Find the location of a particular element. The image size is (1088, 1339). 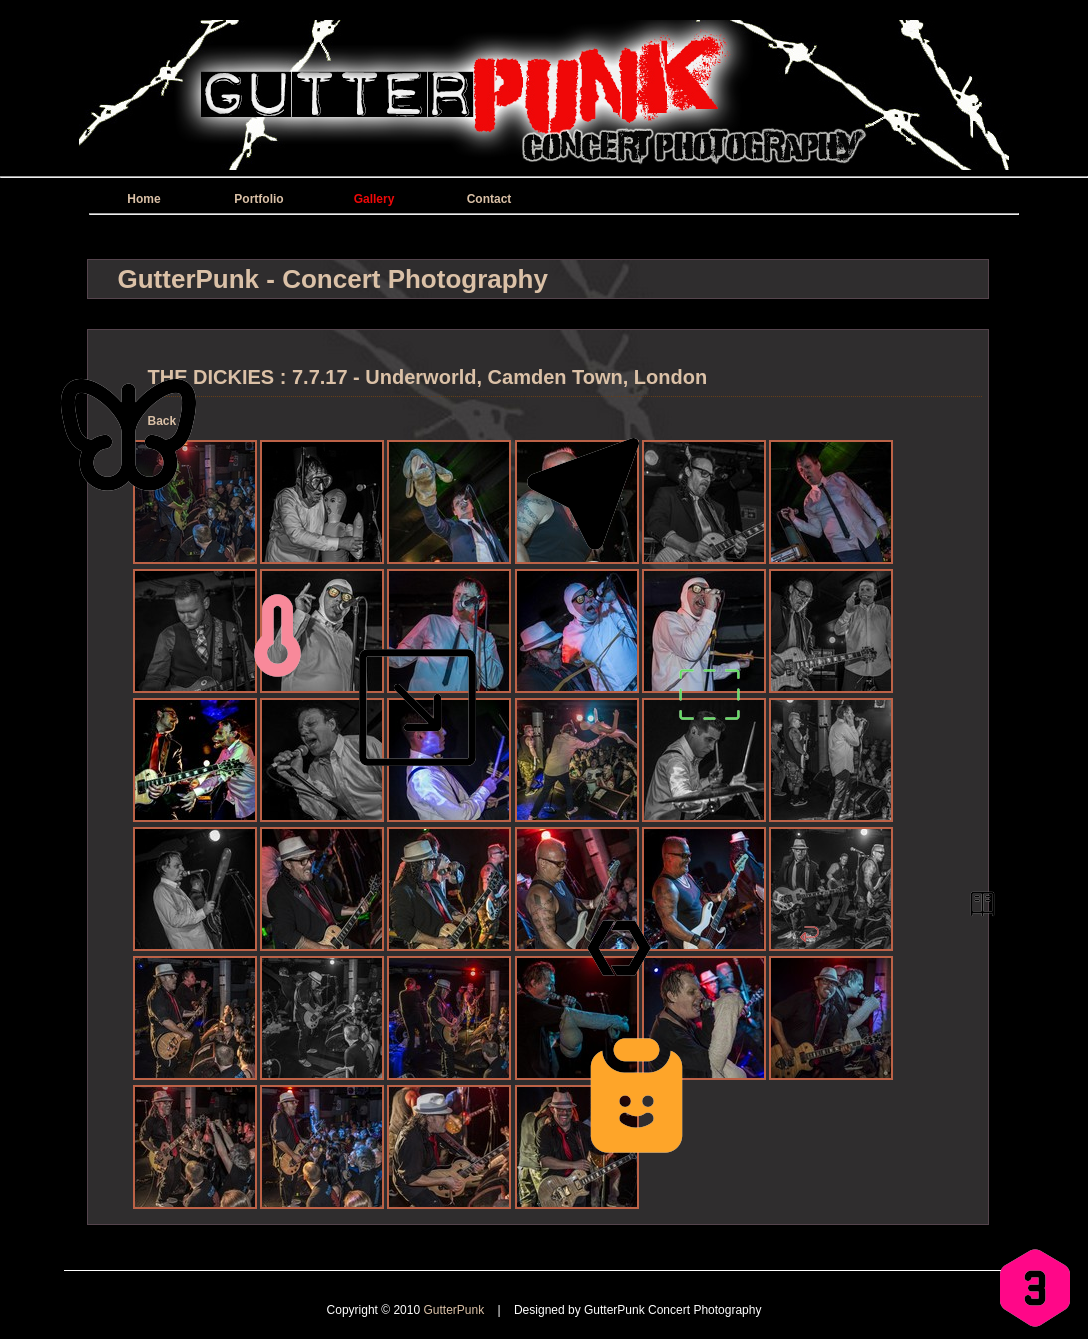

indicates a transformation or metamorphosis feature is located at coordinates (128, 432).